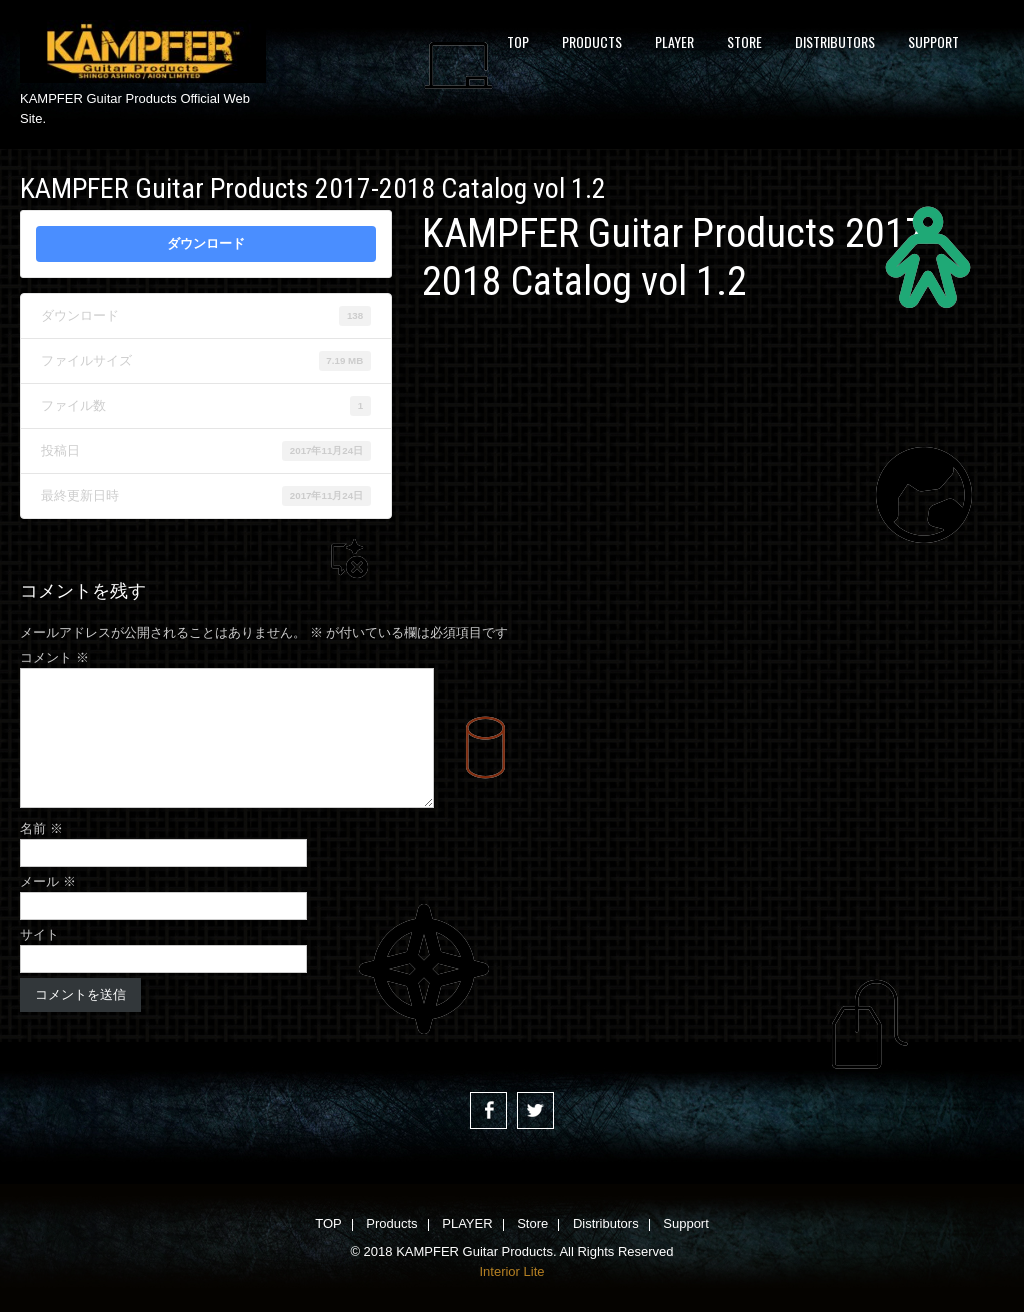  I want to click on view compass or navigation orientation, so click(424, 969).